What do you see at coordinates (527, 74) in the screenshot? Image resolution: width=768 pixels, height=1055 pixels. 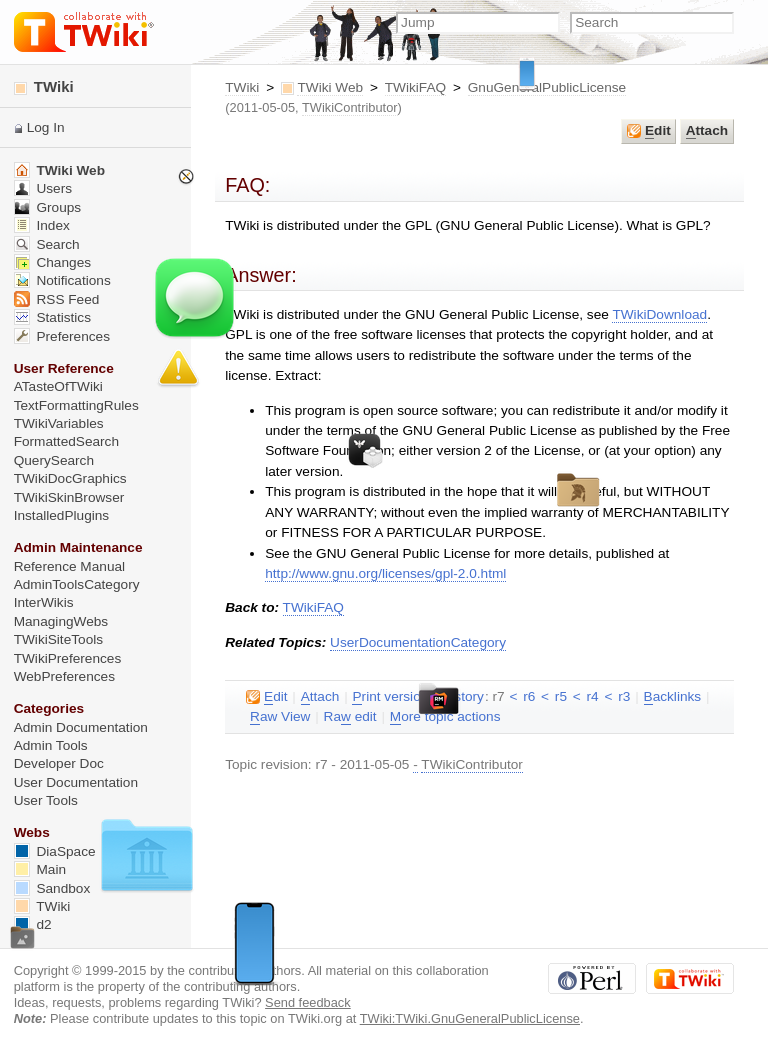 I see `connect or manage an iPhone device` at bounding box center [527, 74].